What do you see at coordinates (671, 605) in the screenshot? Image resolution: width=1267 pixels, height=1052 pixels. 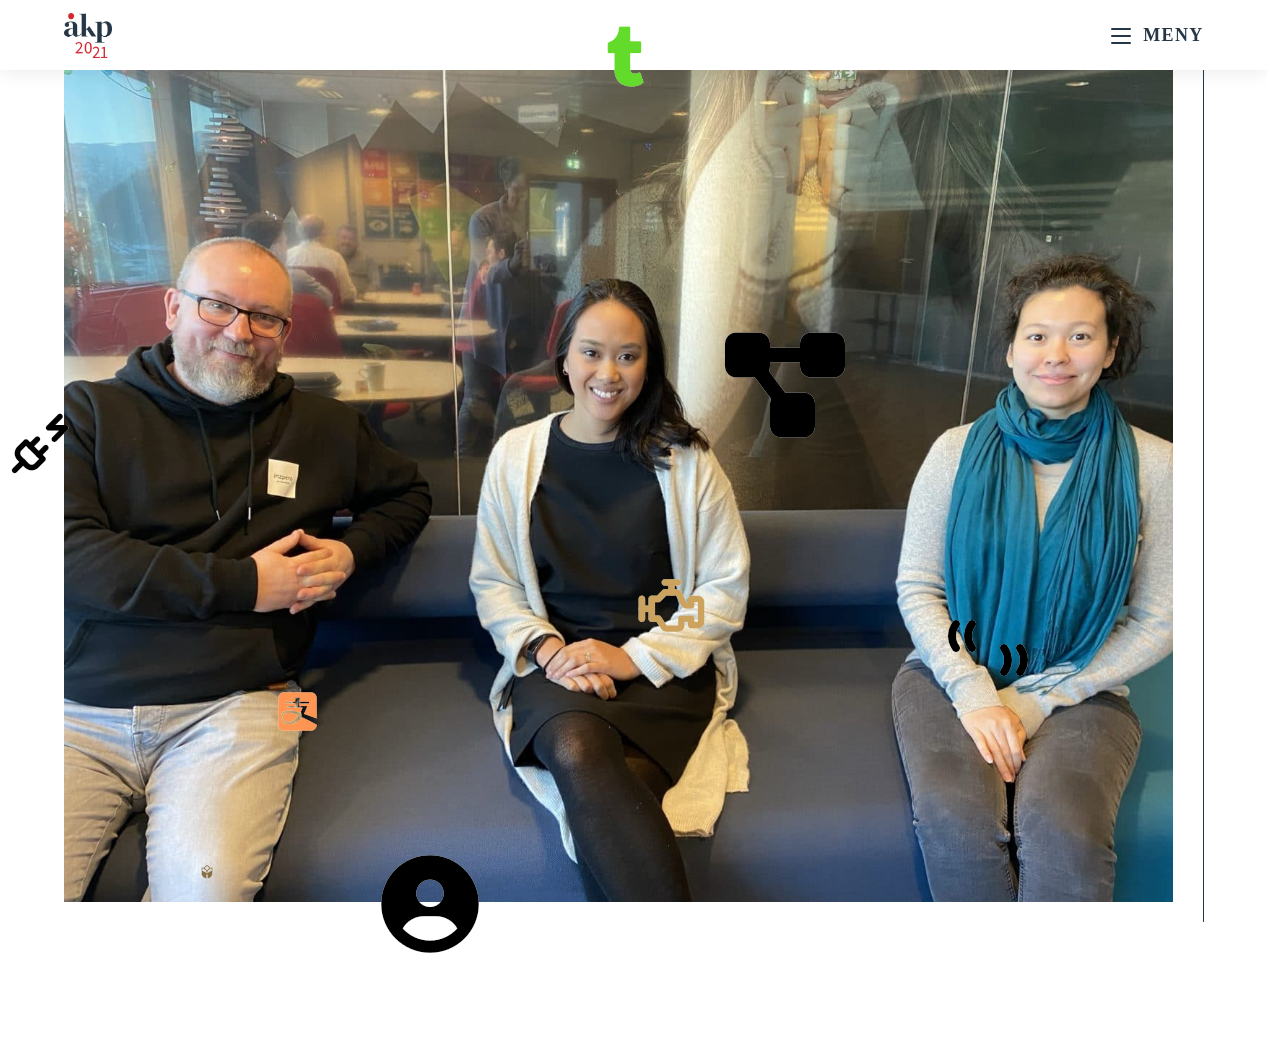 I see `view engine or vehicle diagnostics` at bounding box center [671, 605].